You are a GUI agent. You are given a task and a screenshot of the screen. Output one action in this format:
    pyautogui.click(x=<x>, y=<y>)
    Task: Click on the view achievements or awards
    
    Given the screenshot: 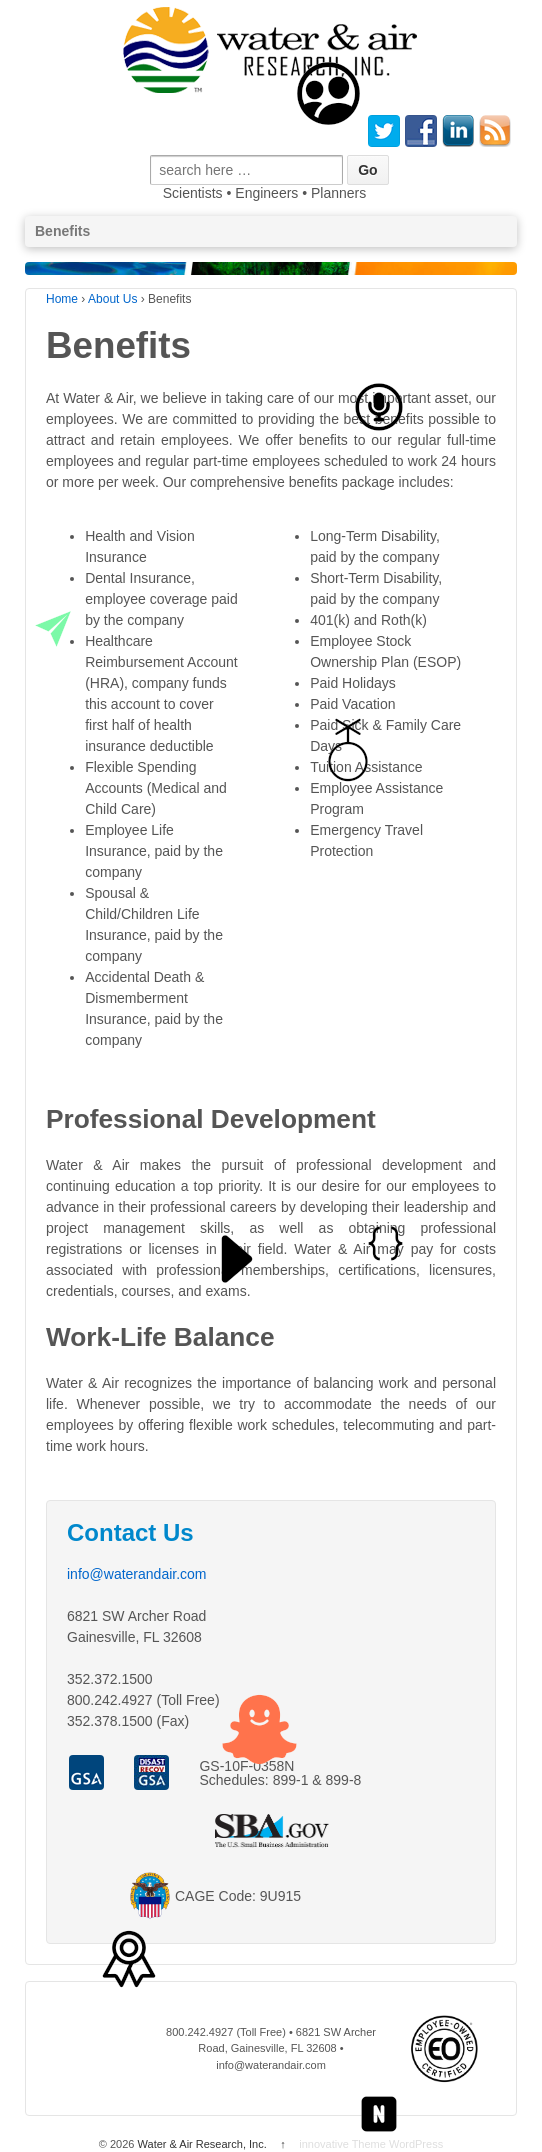 What is the action you would take?
    pyautogui.click(x=129, y=1959)
    